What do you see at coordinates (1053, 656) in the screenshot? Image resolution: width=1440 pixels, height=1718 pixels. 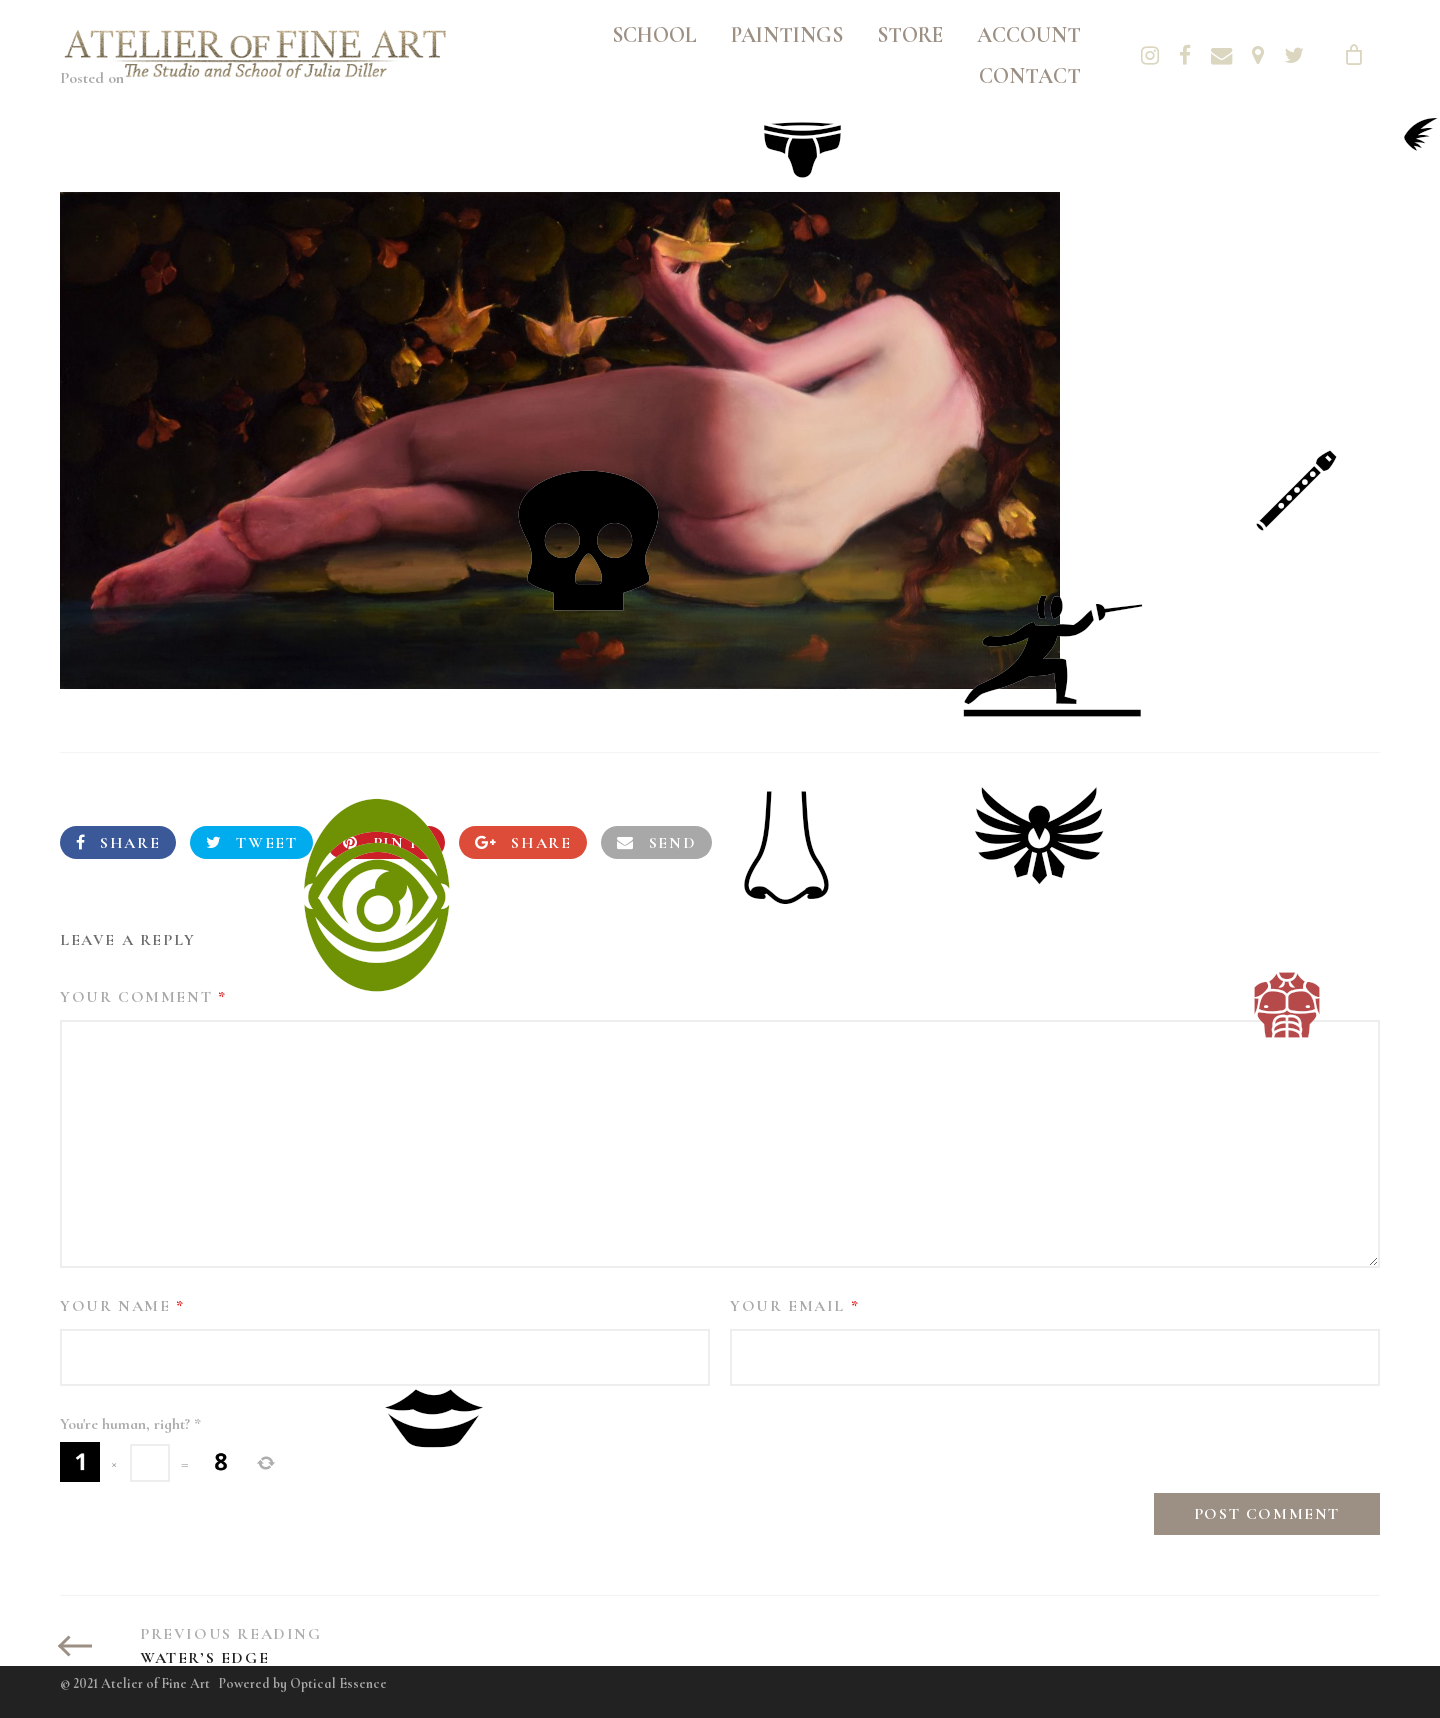 I see `access fencing sports content or activities` at bounding box center [1053, 656].